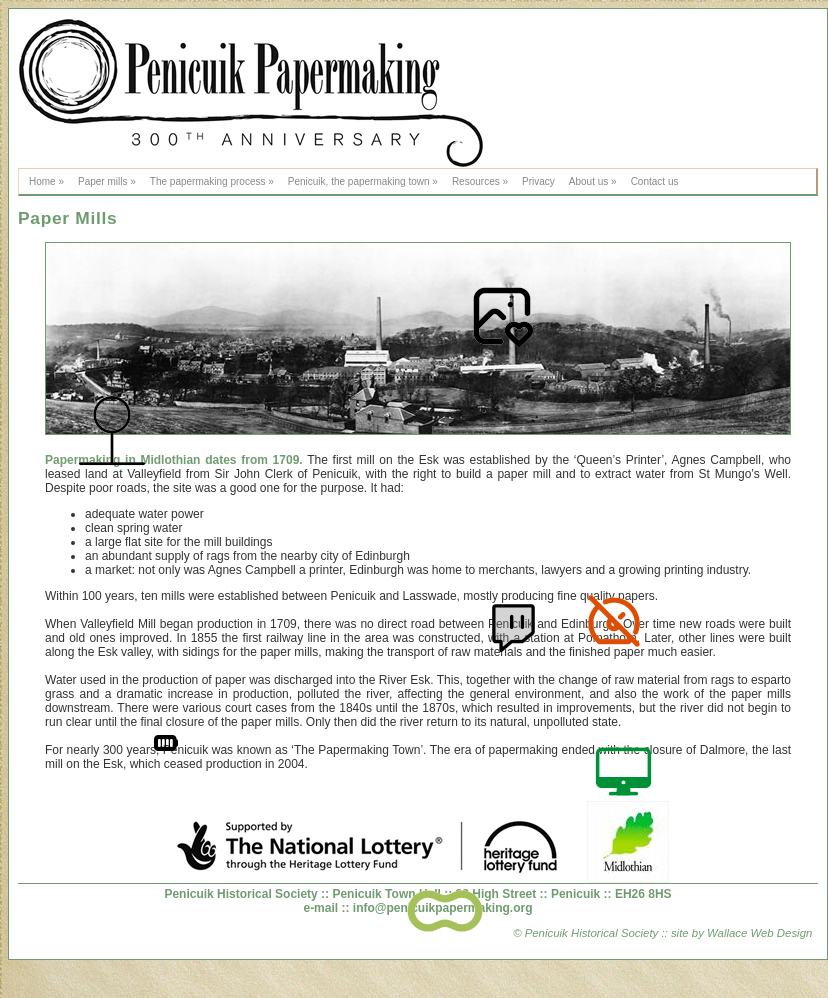 The image size is (828, 998). I want to click on mark a location on the map, so click(112, 432).